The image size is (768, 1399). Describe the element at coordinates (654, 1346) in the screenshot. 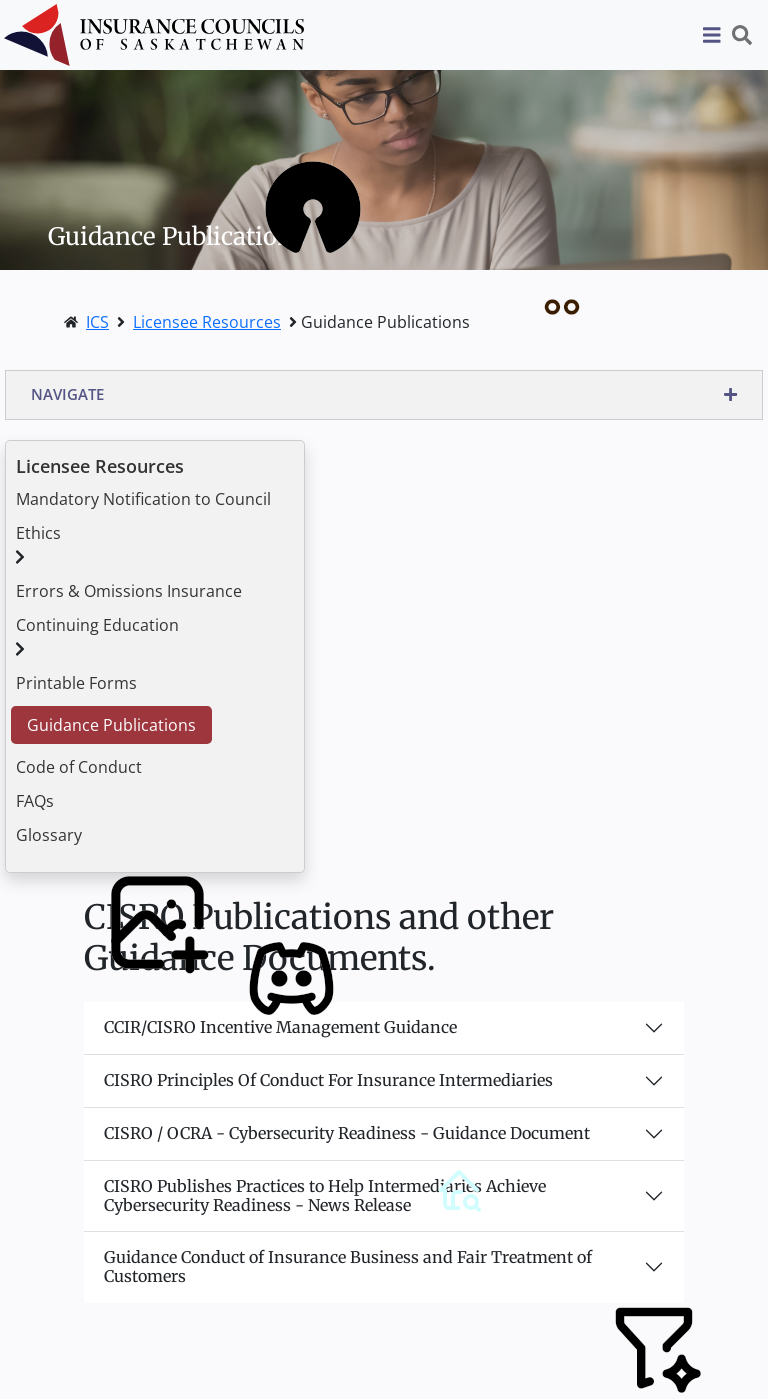

I see `apply smart or AI-powered filters` at that location.